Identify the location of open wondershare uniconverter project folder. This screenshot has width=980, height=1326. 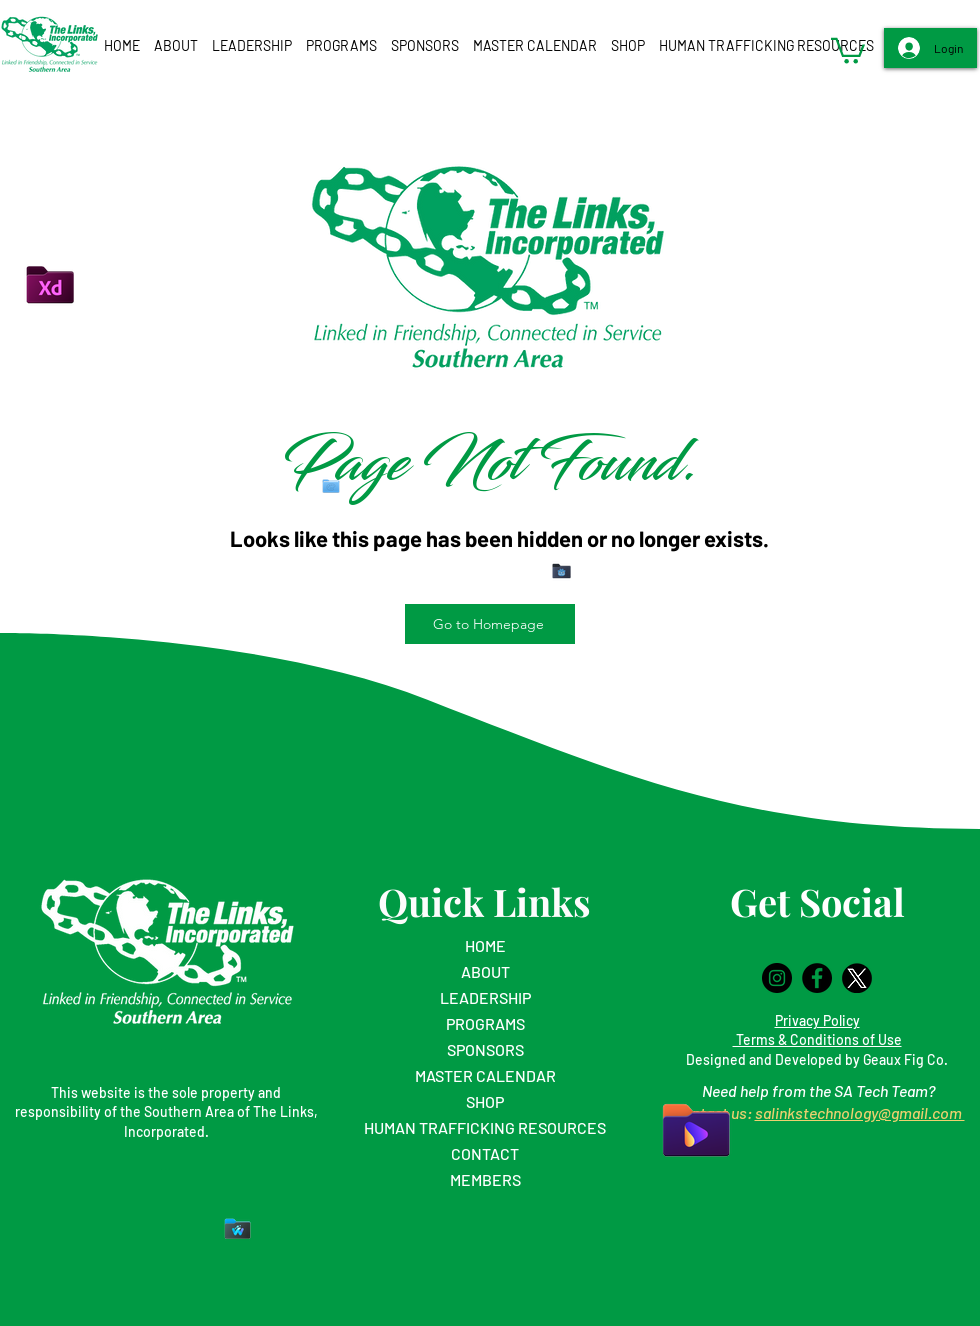
(696, 1132).